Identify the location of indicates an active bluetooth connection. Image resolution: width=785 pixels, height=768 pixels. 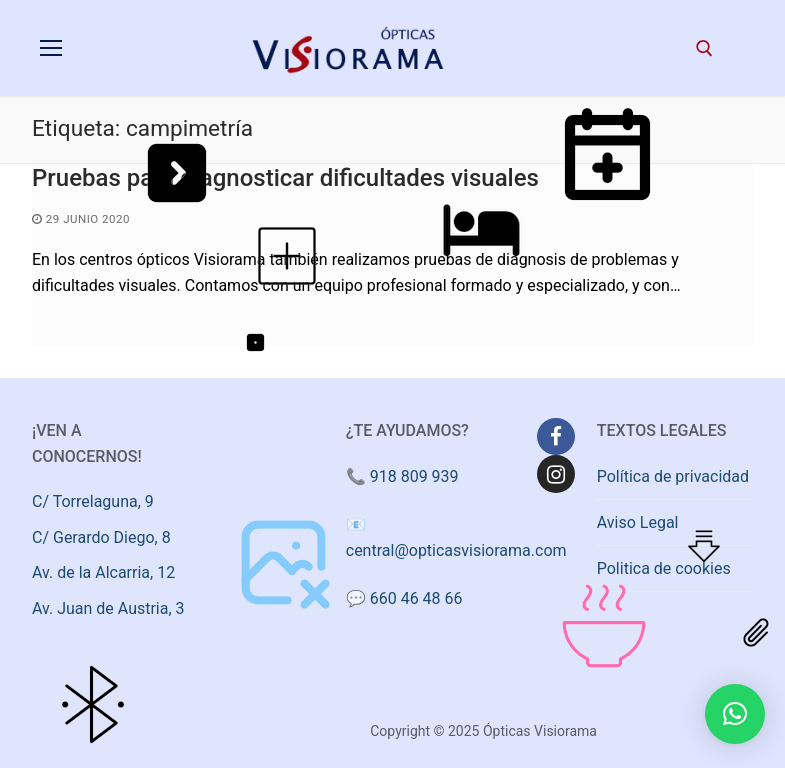
(91, 704).